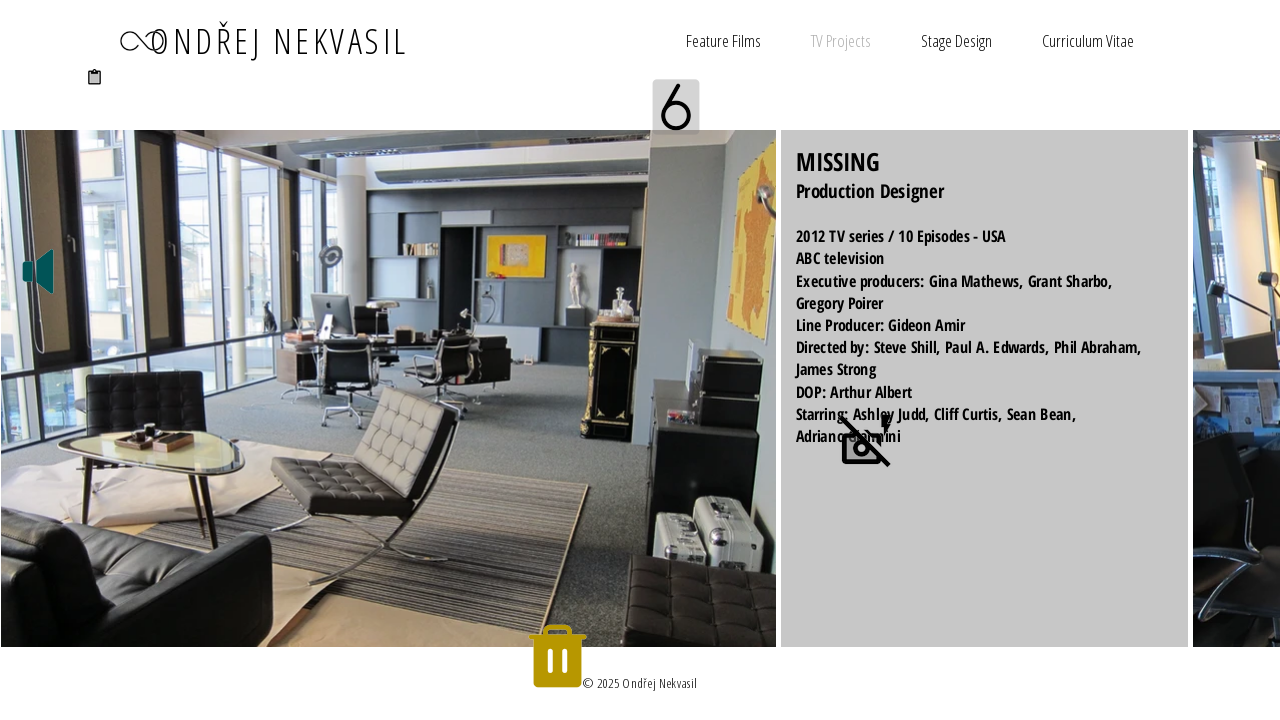 The width and height of the screenshot is (1280, 720). I want to click on indicates unlimited or infinite content, so click(142, 41).